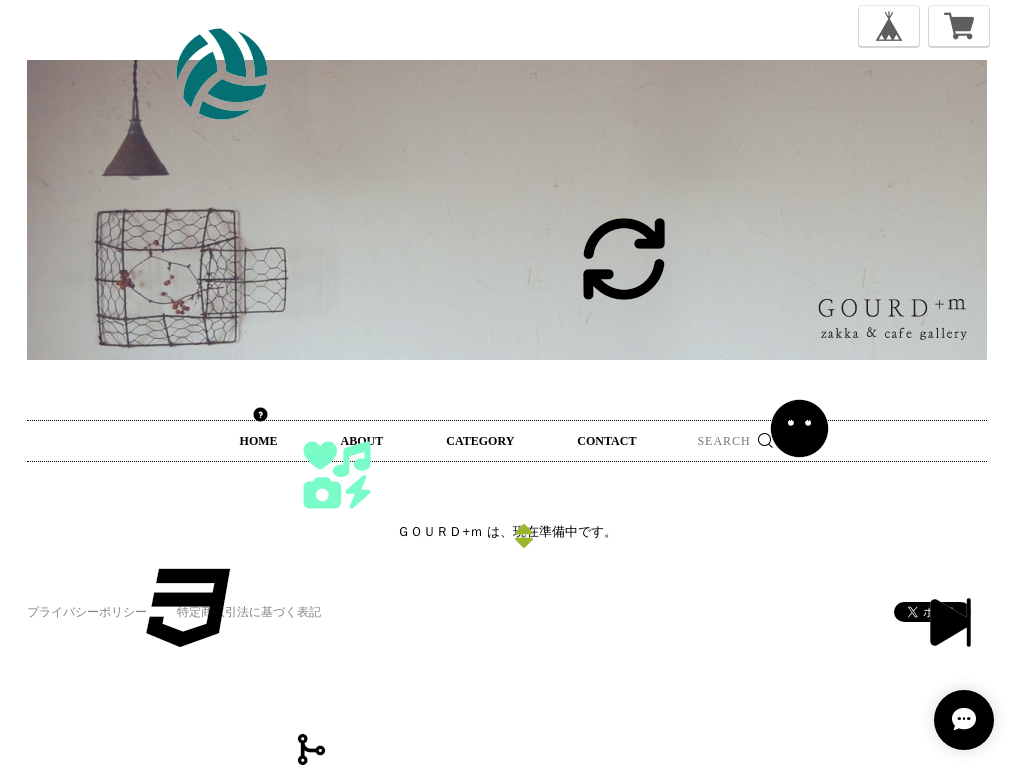 The image size is (1014, 770). I want to click on indicates neutral feedback or rating, so click(799, 428).